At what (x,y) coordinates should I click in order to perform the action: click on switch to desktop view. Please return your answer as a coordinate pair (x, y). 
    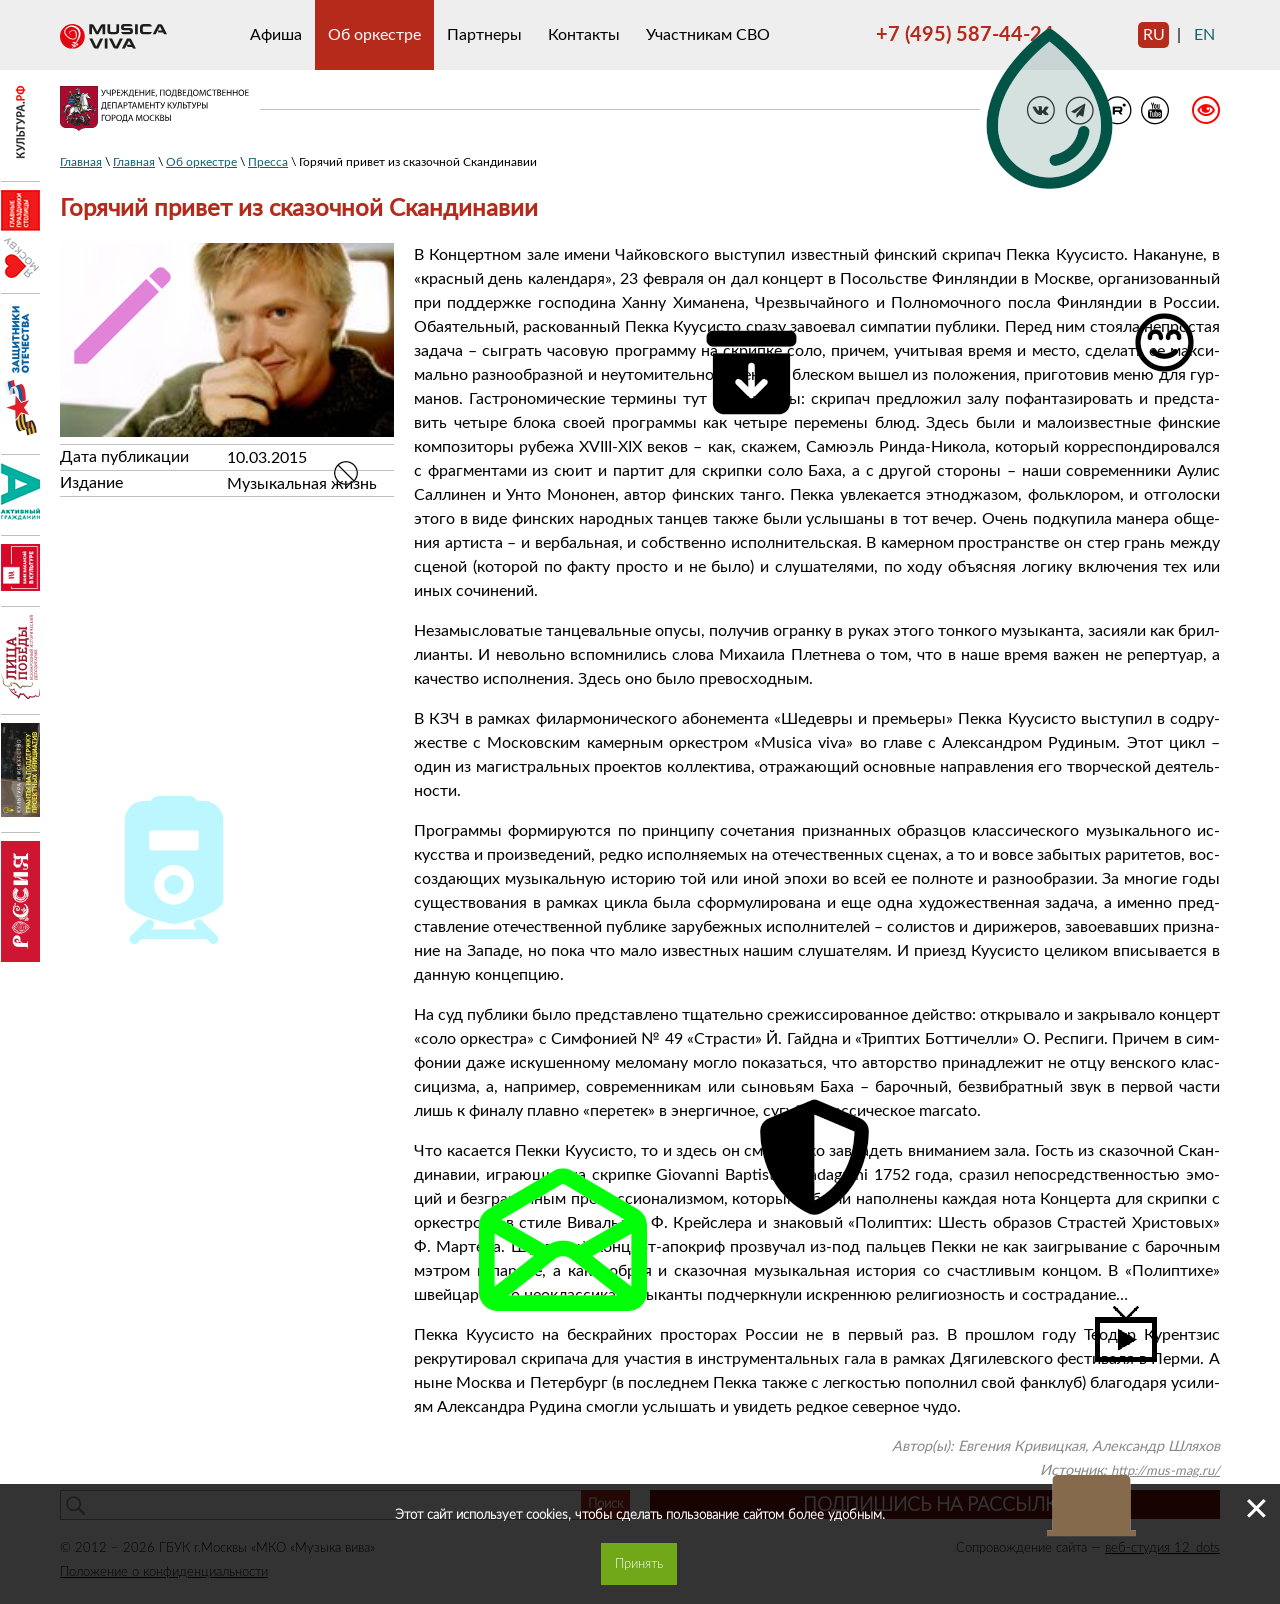
    Looking at the image, I should click on (1091, 1505).